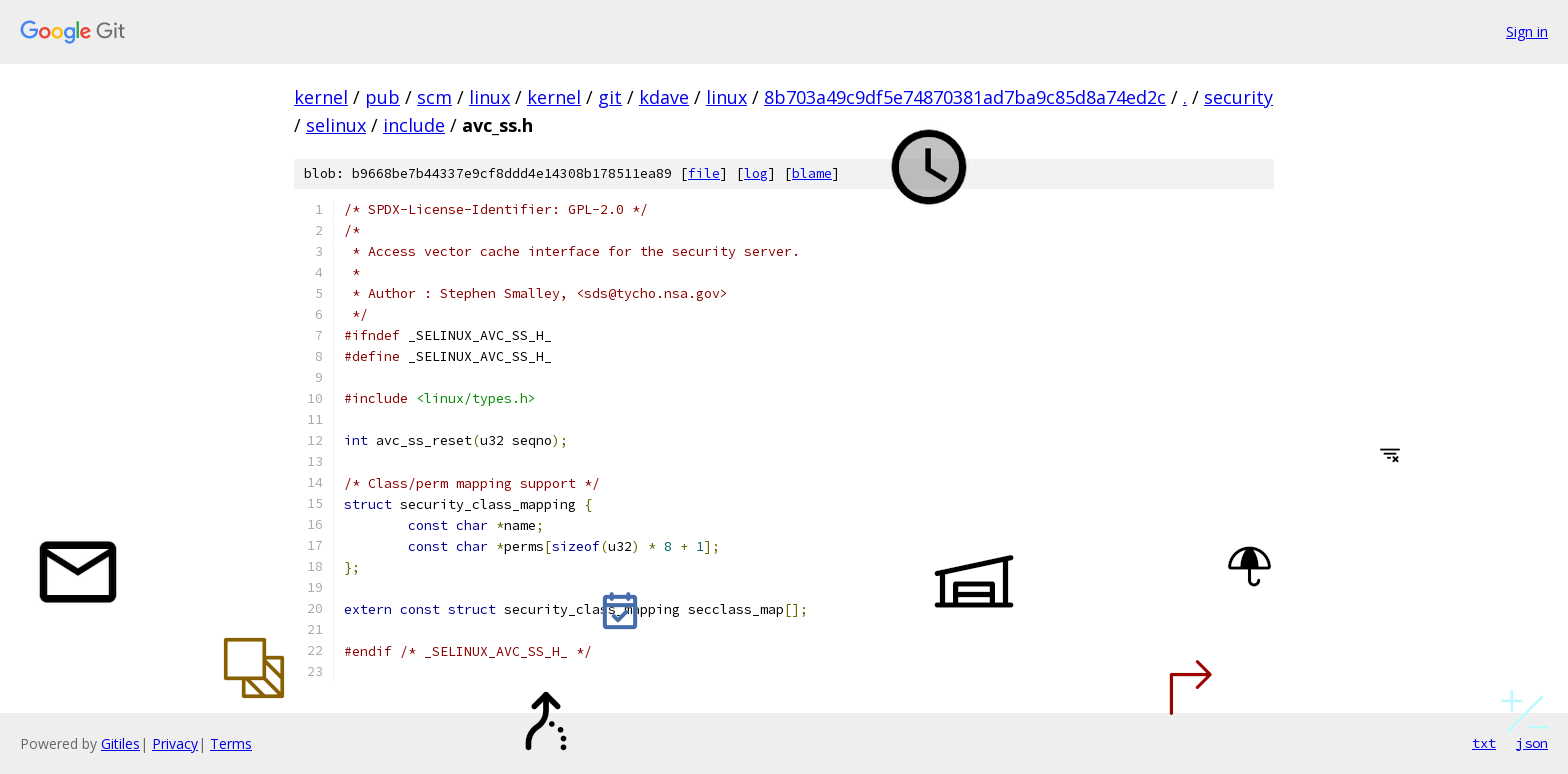 This screenshot has width=1568, height=774. What do you see at coordinates (78, 572) in the screenshot?
I see `open your email inbox` at bounding box center [78, 572].